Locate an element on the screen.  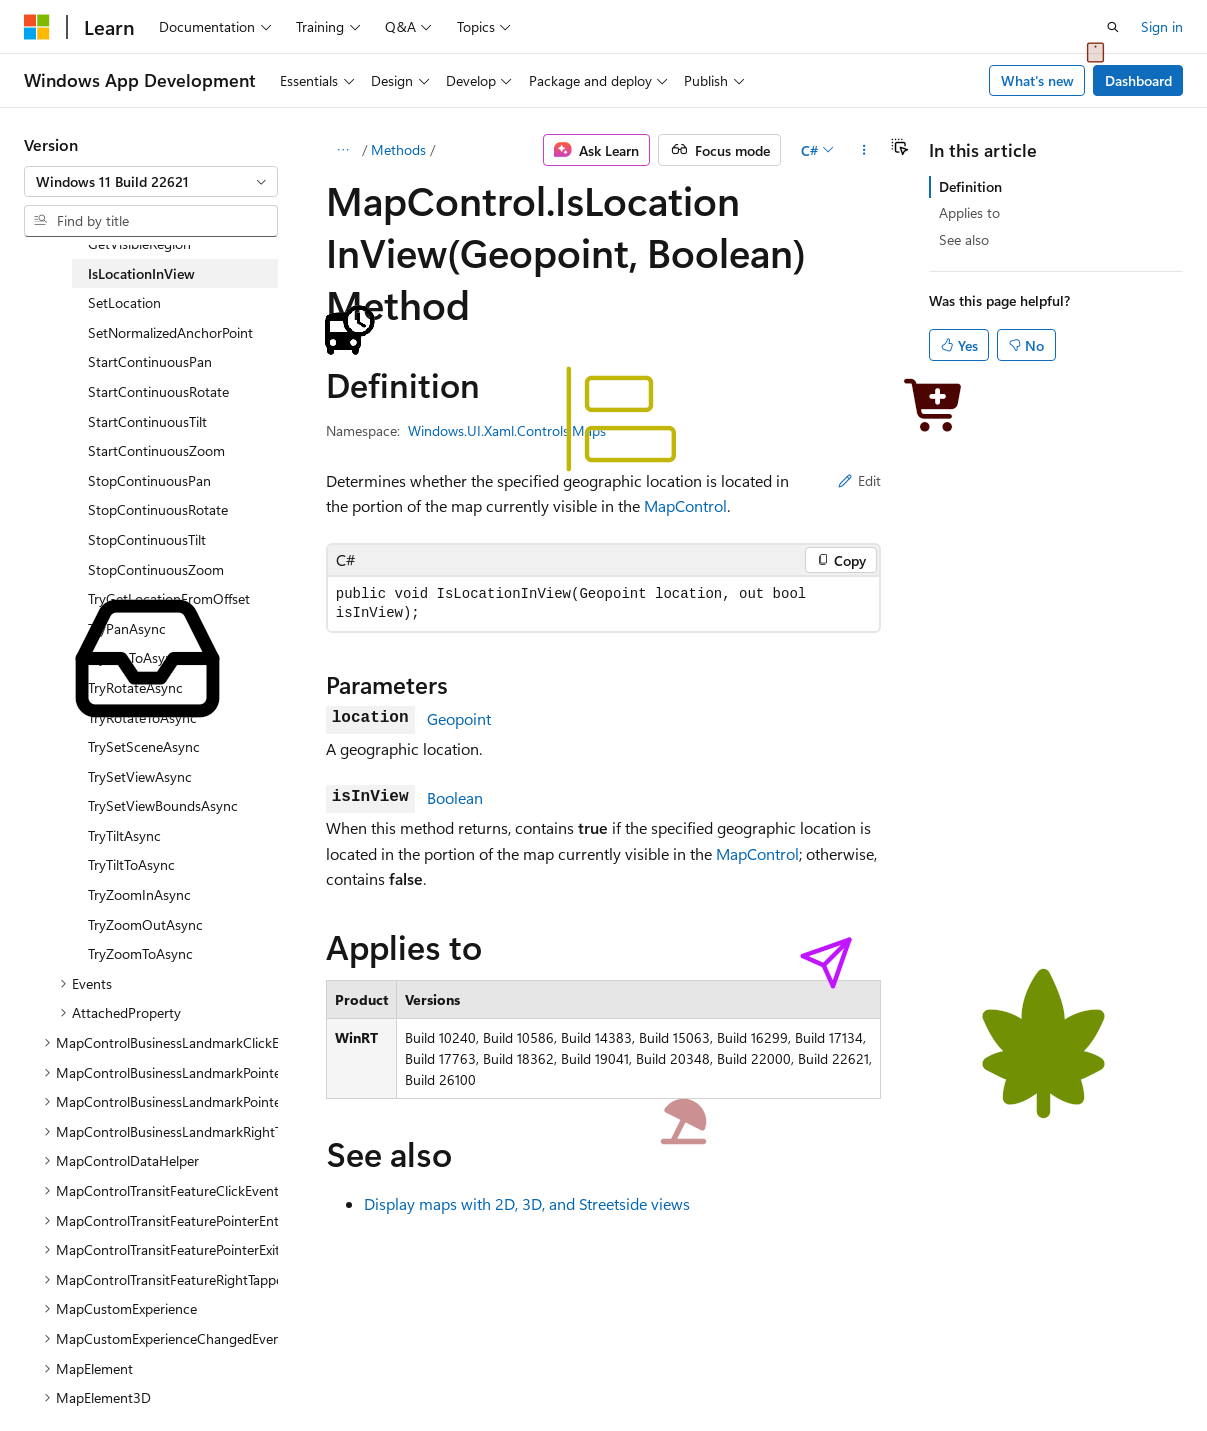
view your inbox messages is located at coordinates (147, 658).